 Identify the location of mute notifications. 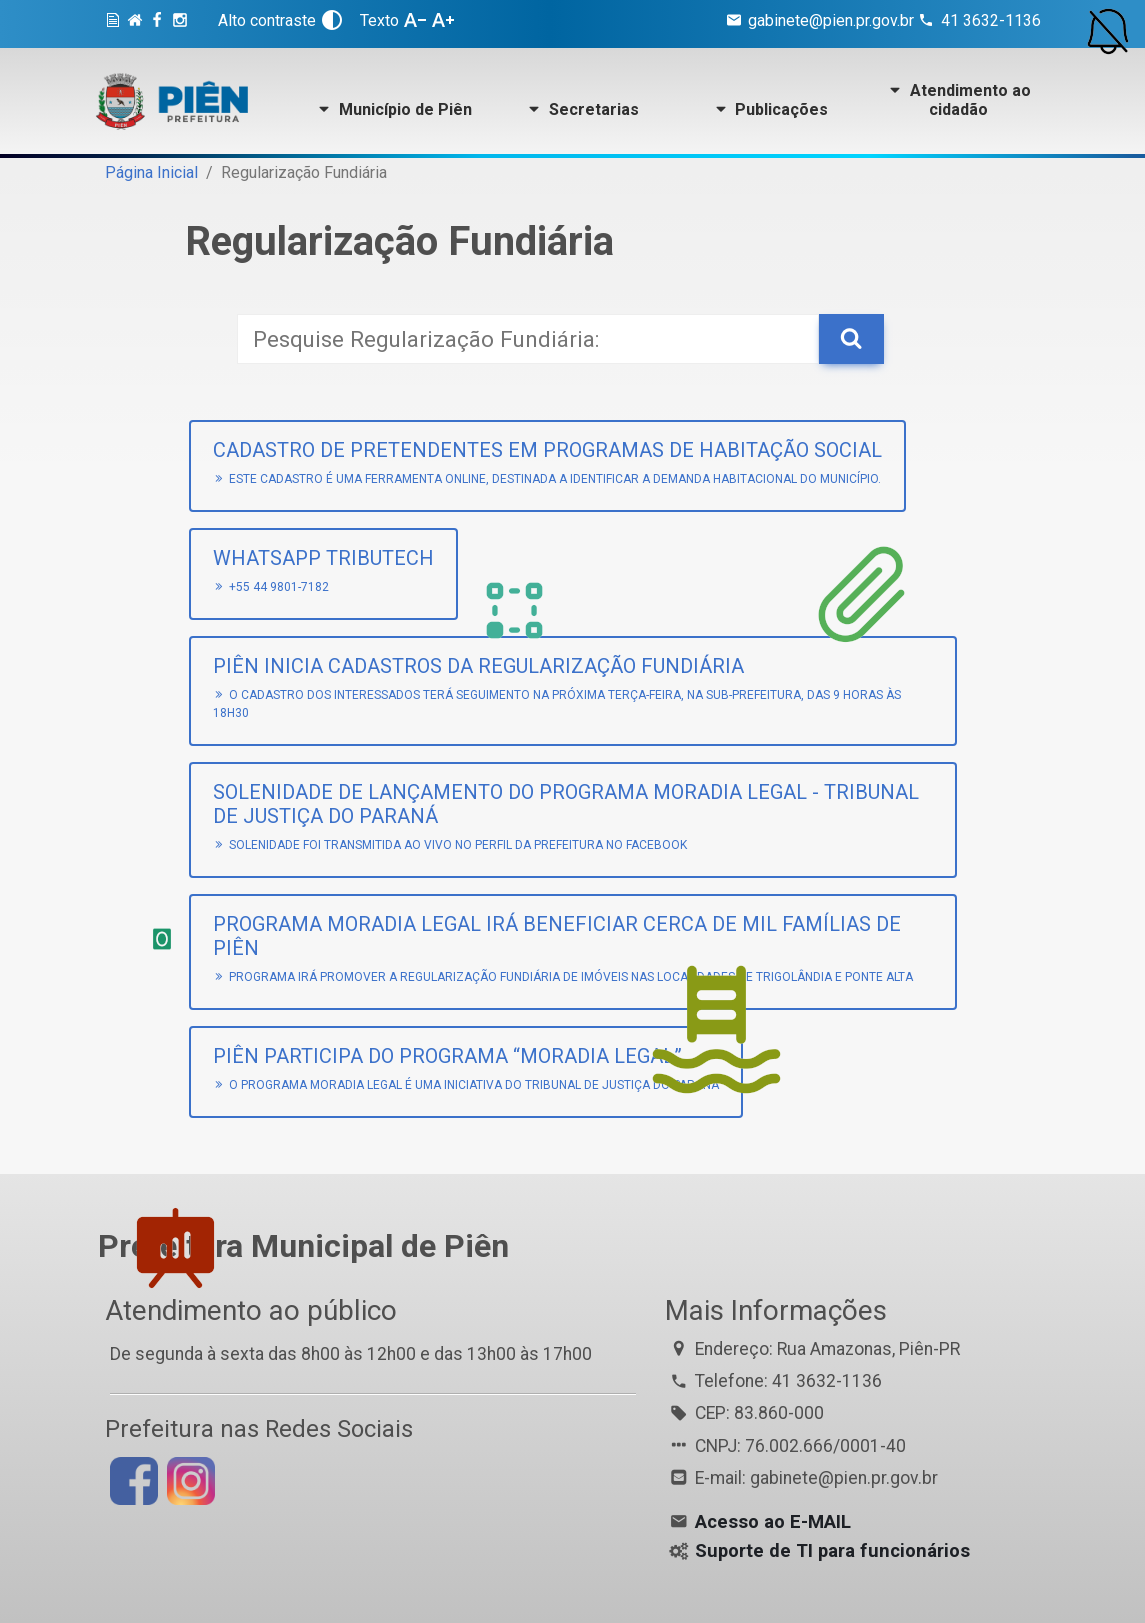
(1108, 31).